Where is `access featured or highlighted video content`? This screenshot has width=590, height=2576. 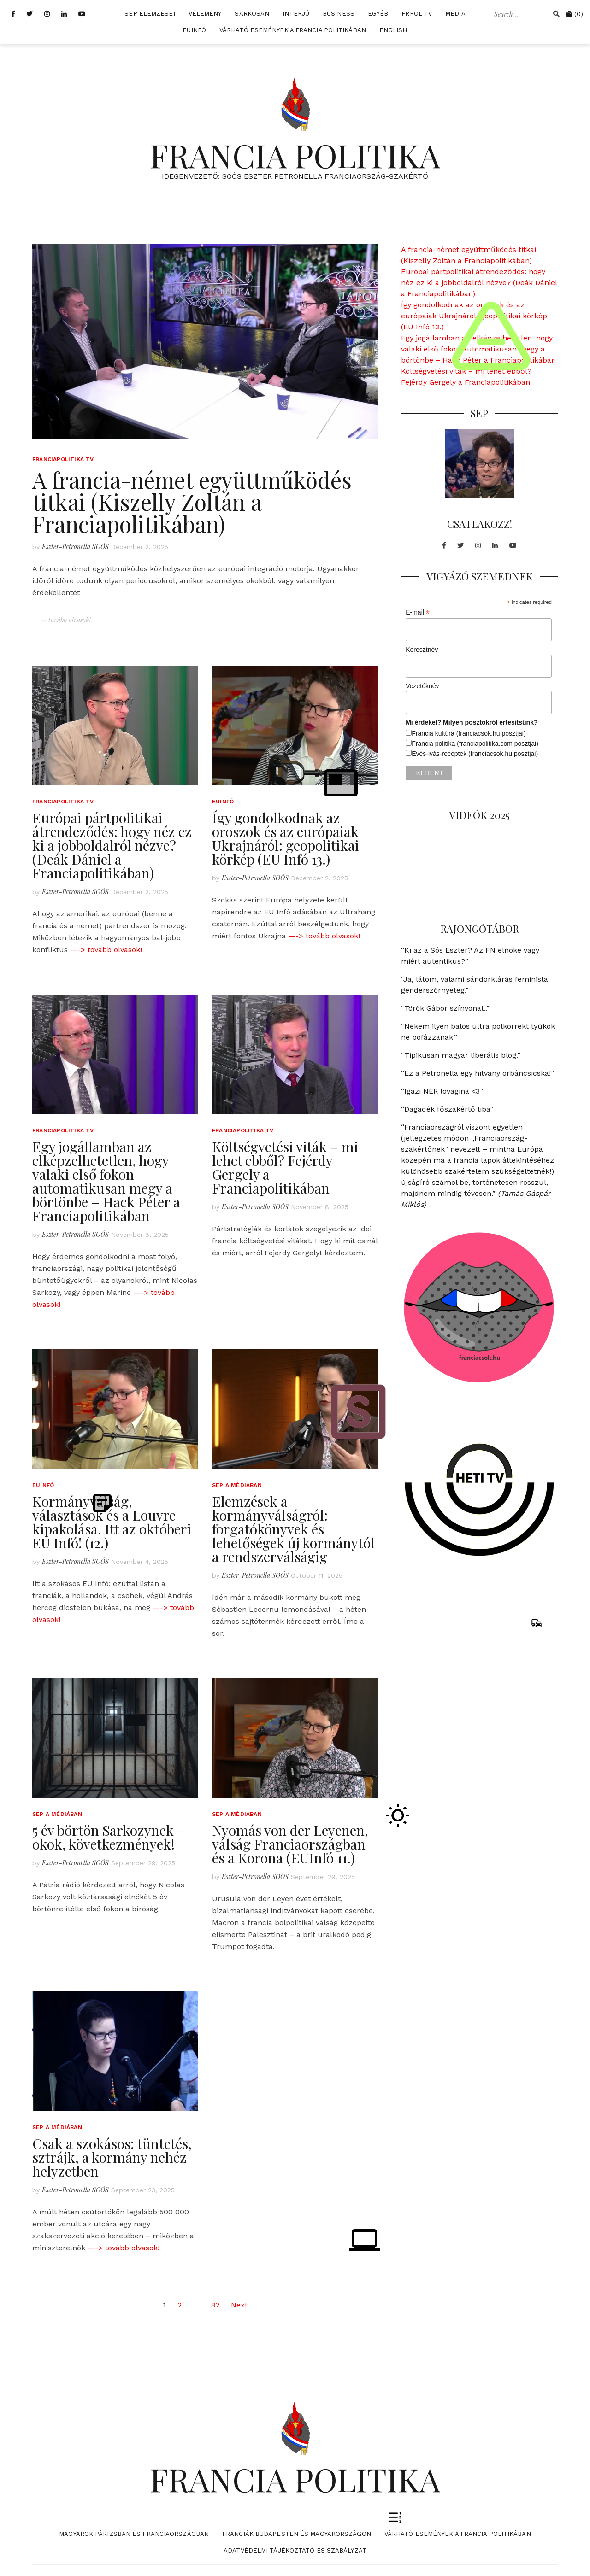
access featured or highlighted video content is located at coordinates (341, 783).